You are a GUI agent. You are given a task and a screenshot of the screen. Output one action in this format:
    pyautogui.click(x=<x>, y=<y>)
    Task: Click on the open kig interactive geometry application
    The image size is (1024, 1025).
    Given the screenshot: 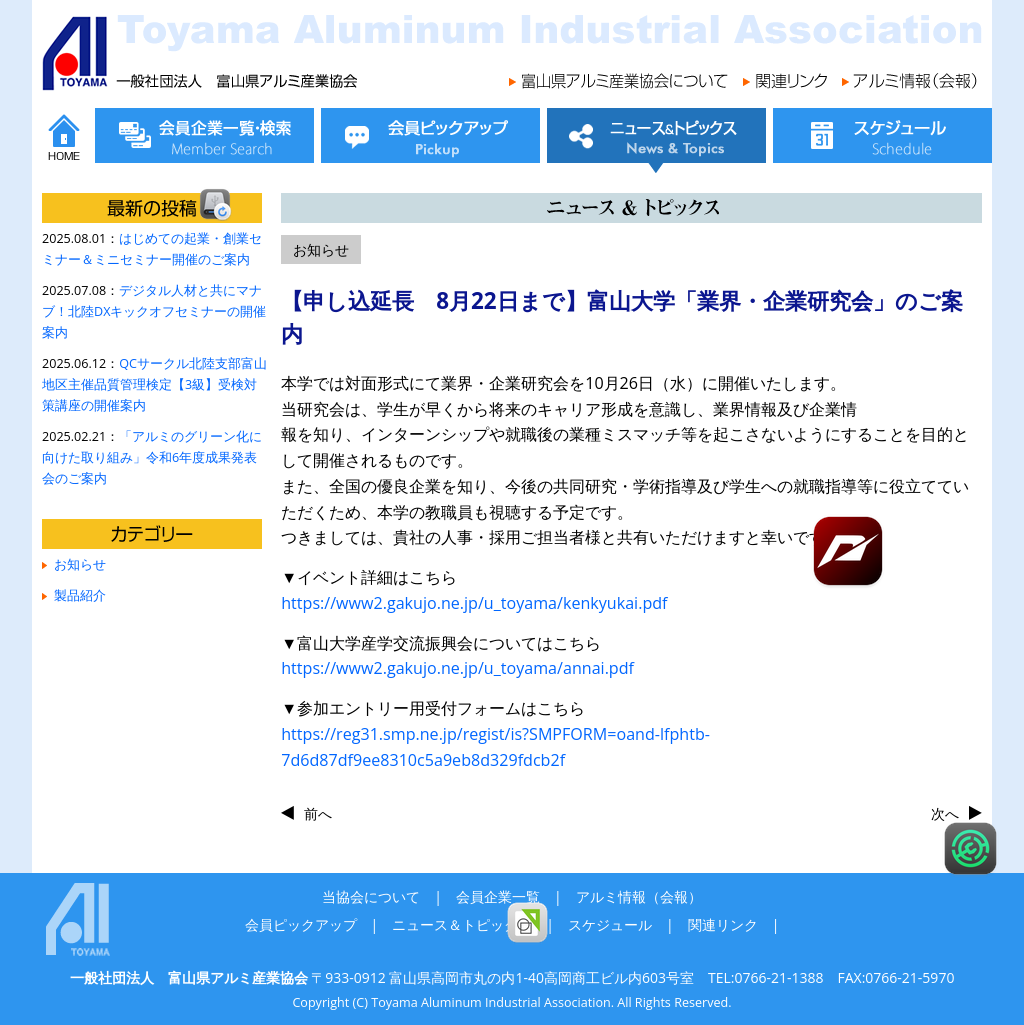 What is the action you would take?
    pyautogui.click(x=527, y=922)
    